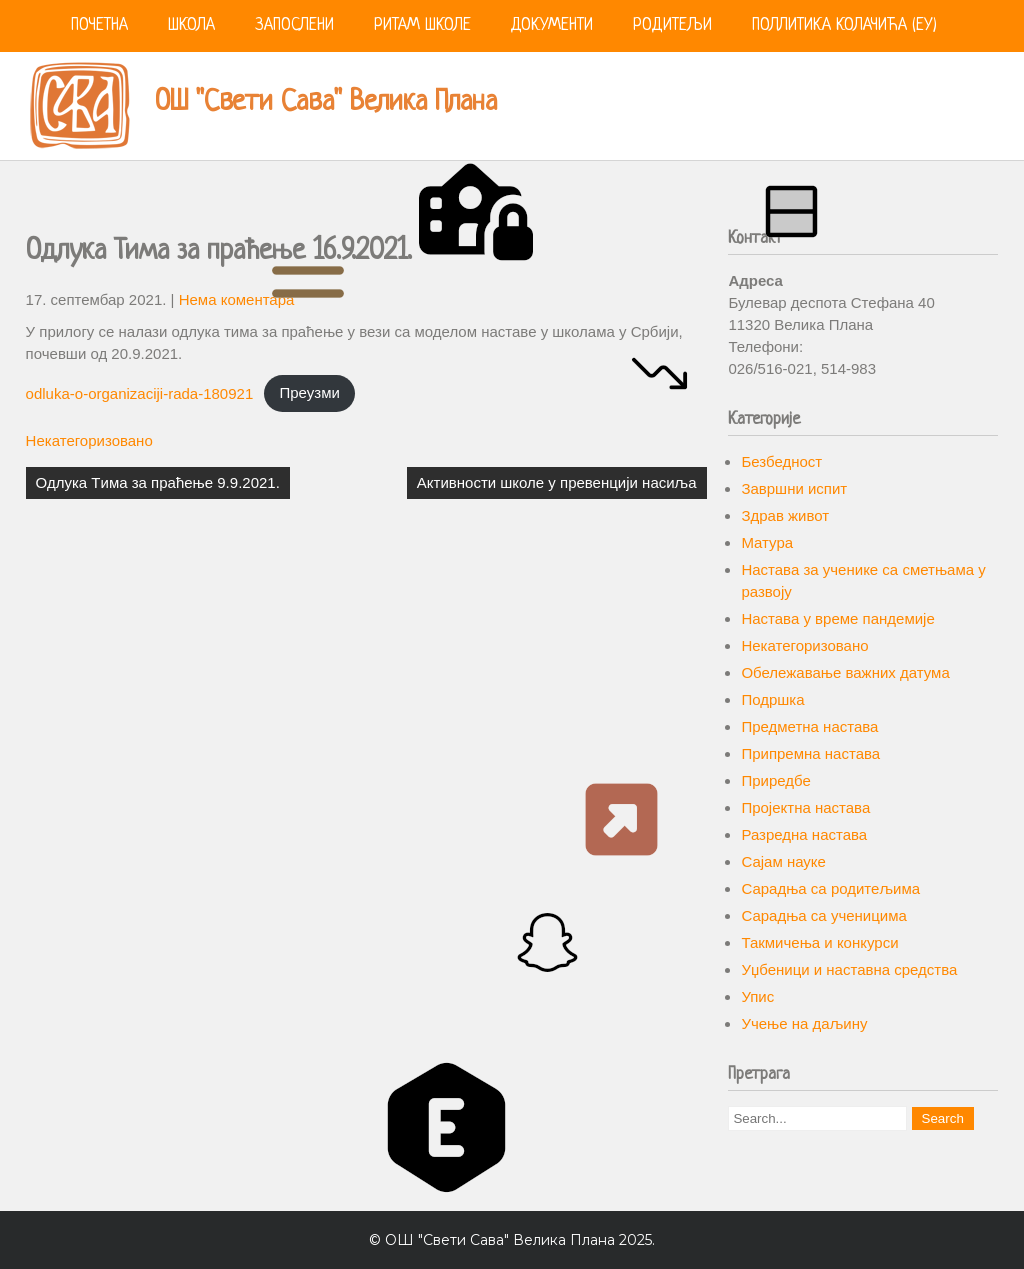  I want to click on open snapchat app, so click(547, 942).